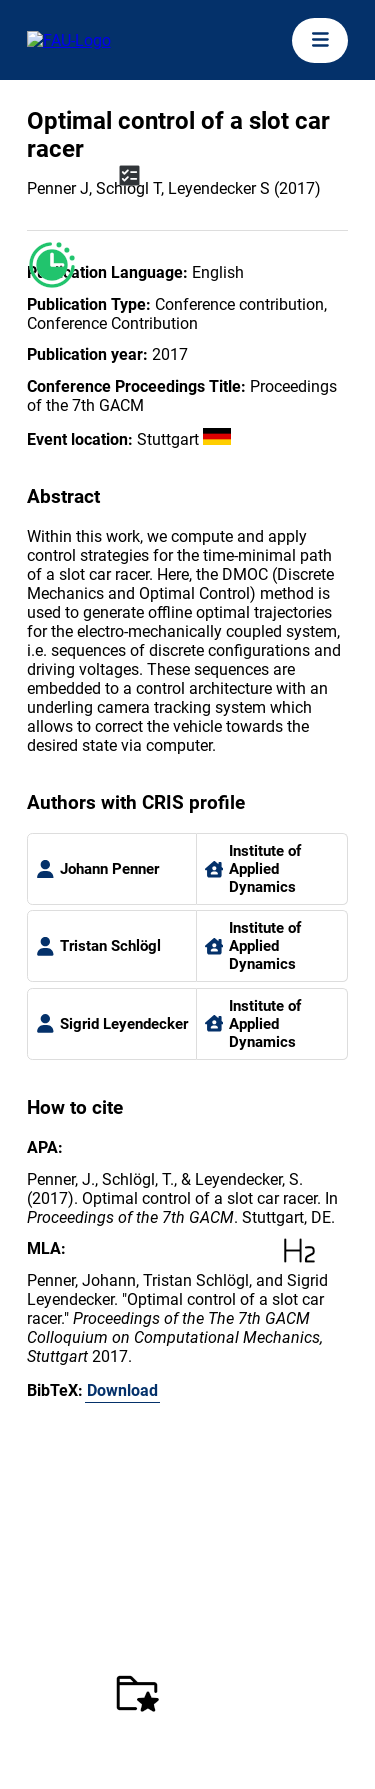 This screenshot has height=1789, width=375. Describe the element at coordinates (299, 1250) in the screenshot. I see `format text as heading level 2` at that location.